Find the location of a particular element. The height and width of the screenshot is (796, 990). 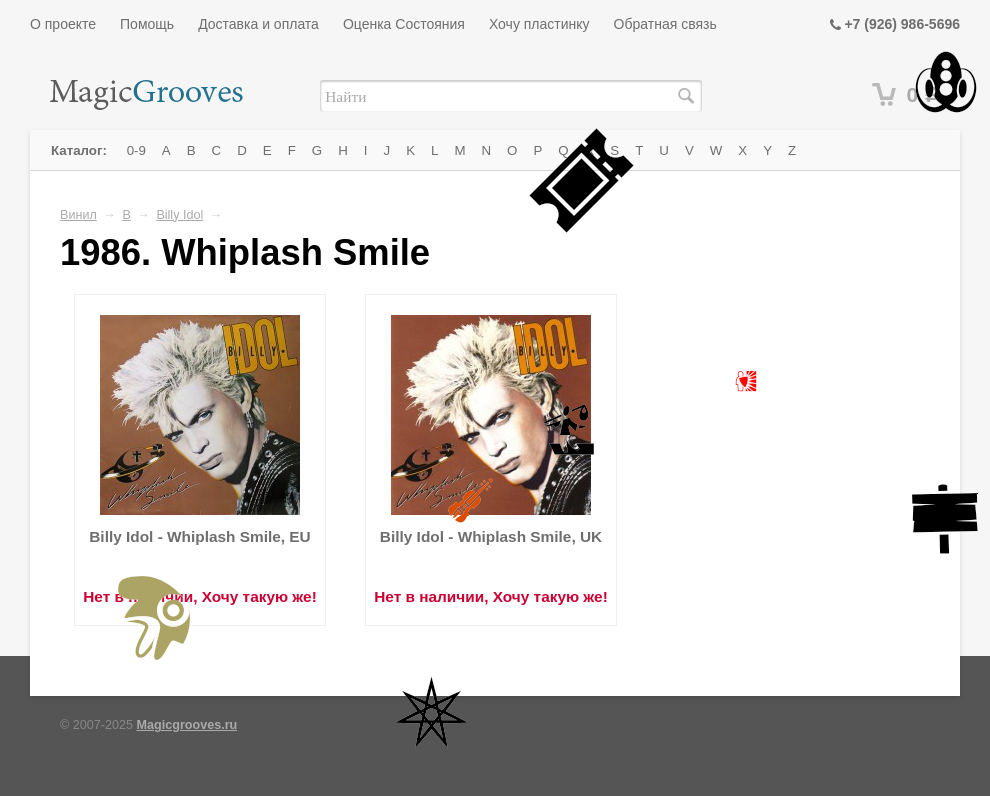

select the phrygian cap headgear item is located at coordinates (154, 618).